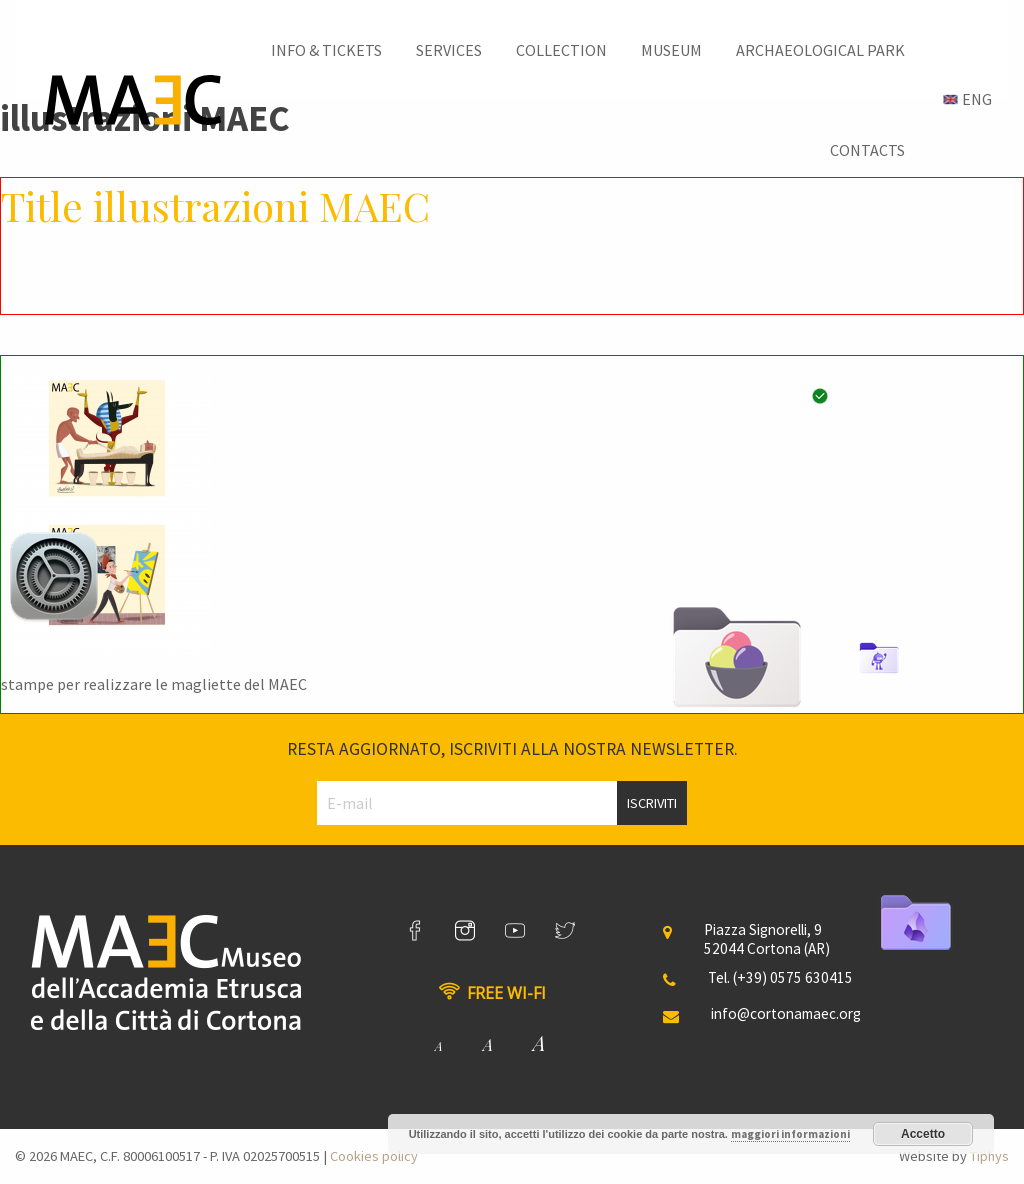 The image size is (1024, 1184). Describe the element at coordinates (54, 576) in the screenshot. I see `open system preferences or settings` at that location.